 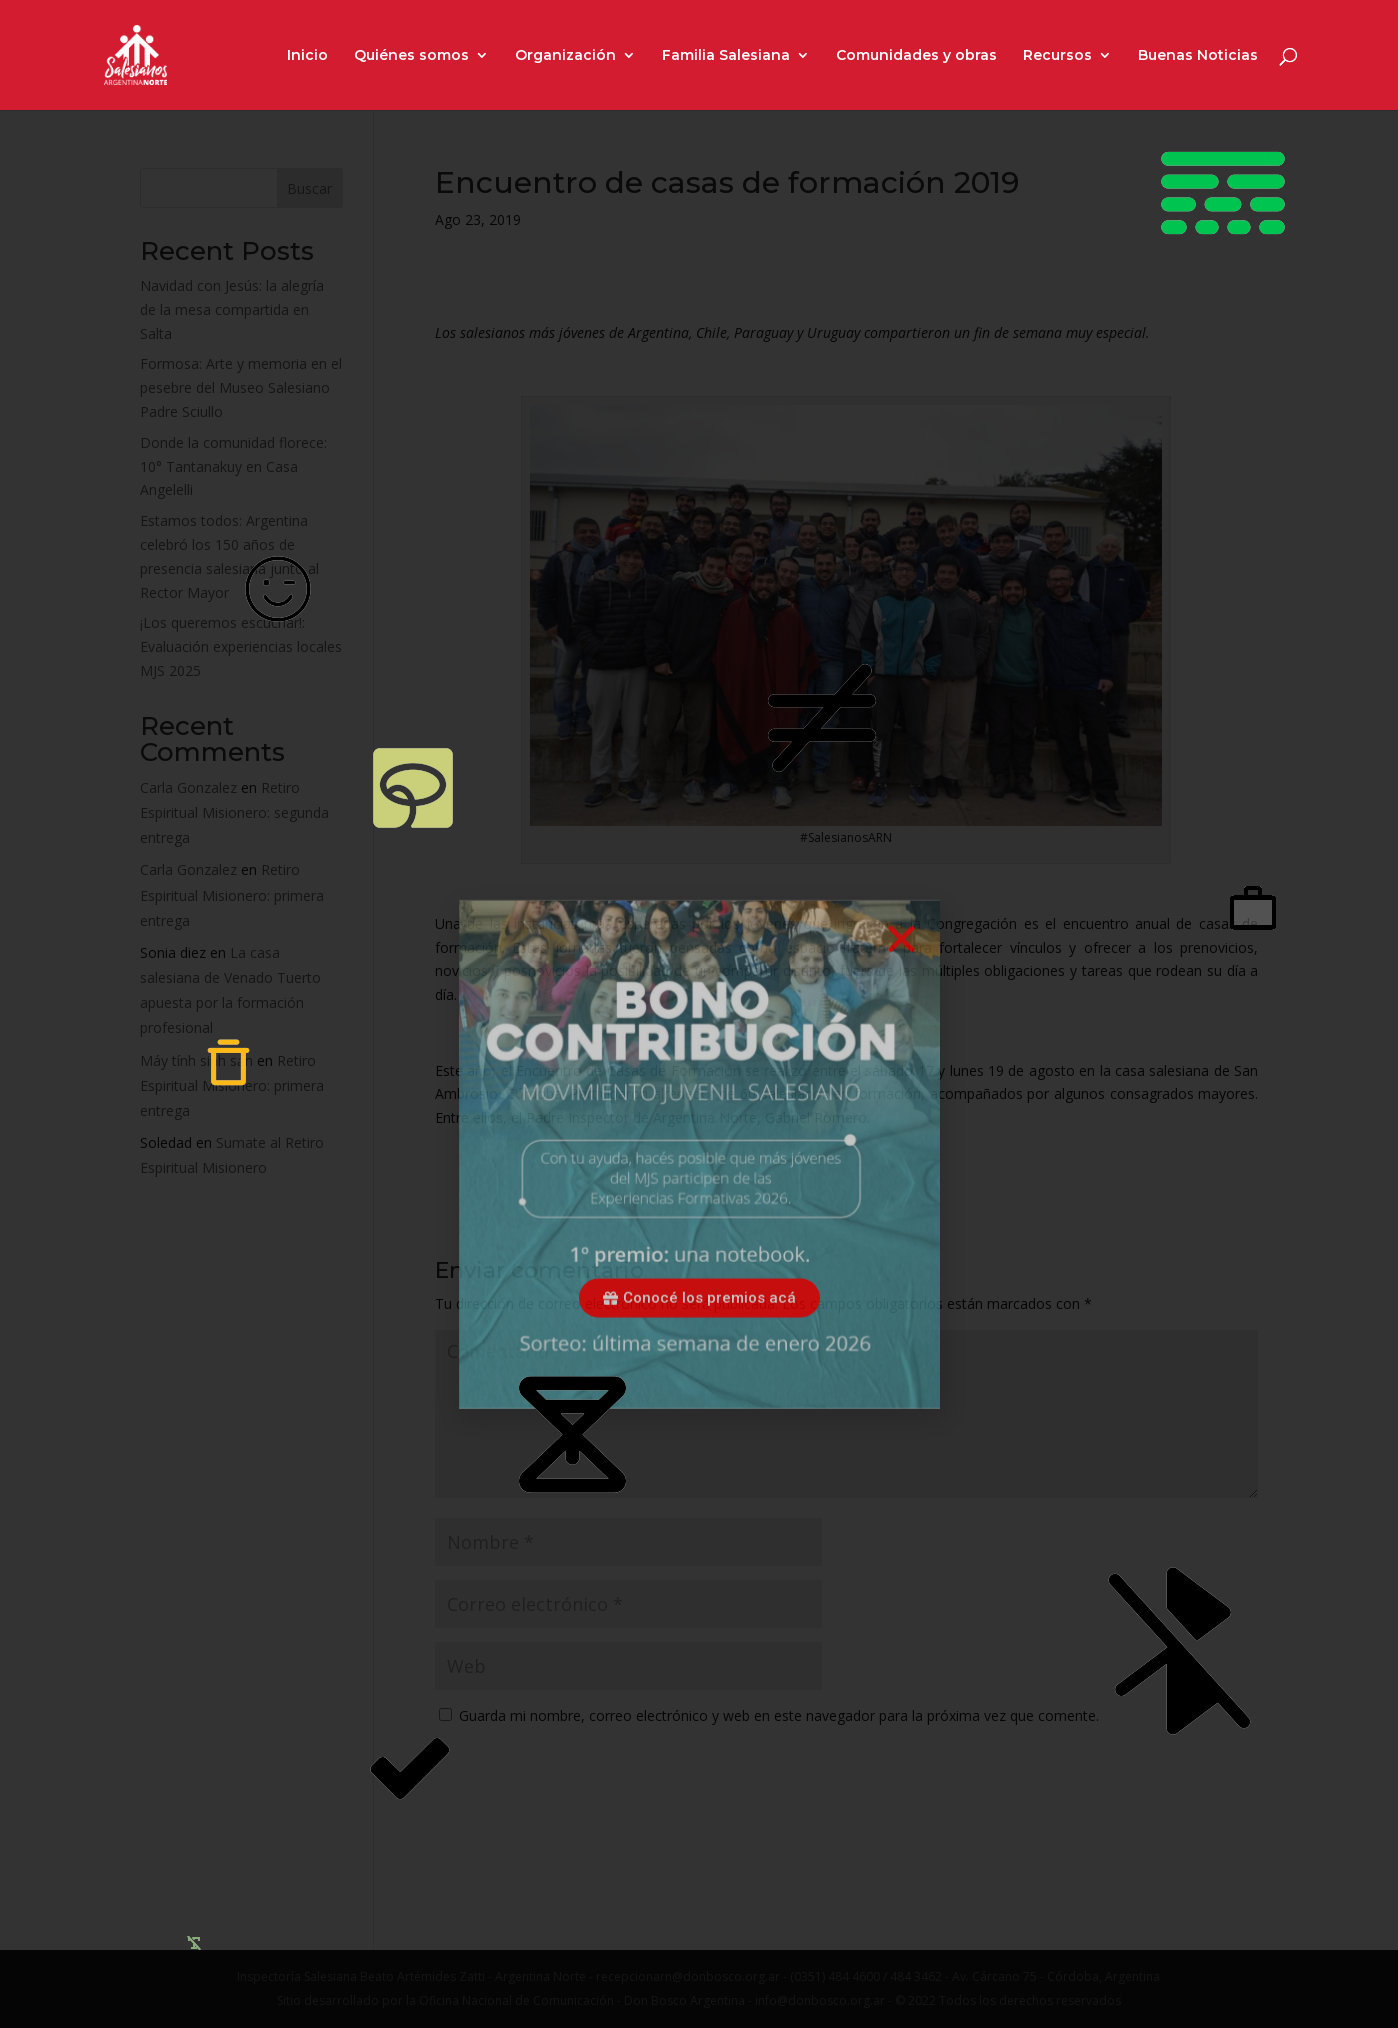 What do you see at coordinates (408, 1766) in the screenshot?
I see `confirm or submit an action` at bounding box center [408, 1766].